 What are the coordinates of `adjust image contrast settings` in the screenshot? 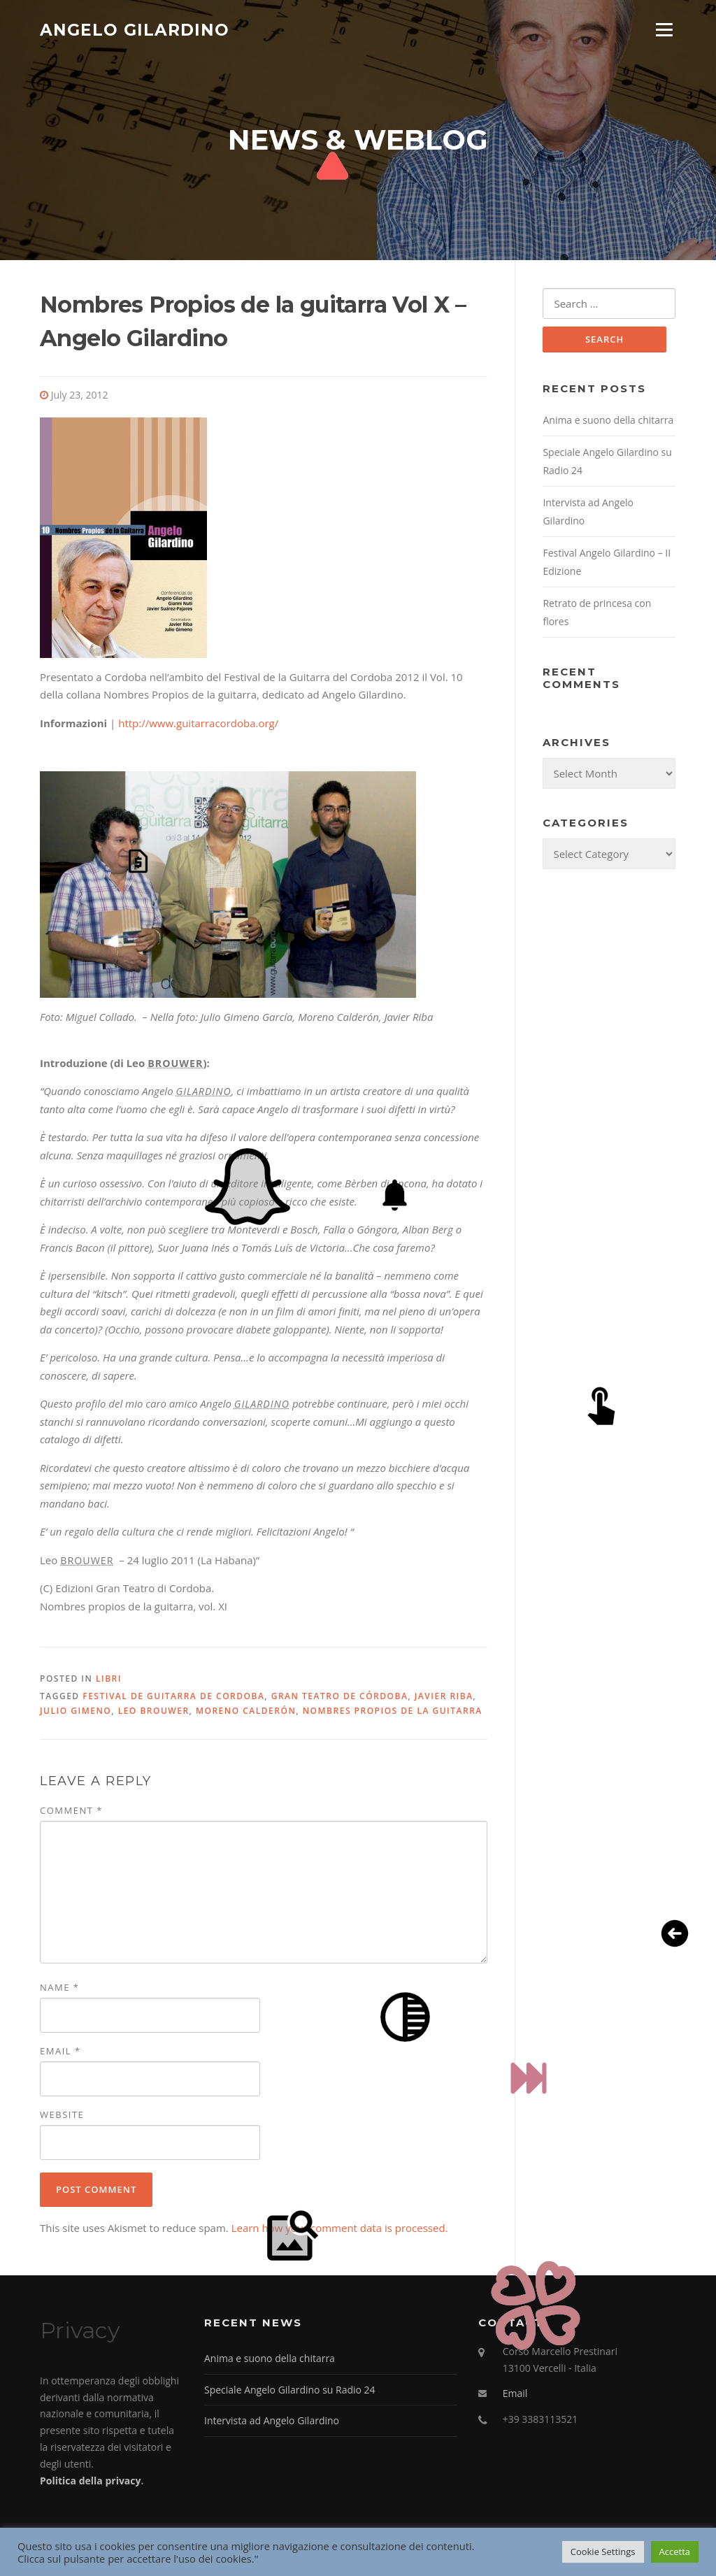 It's located at (405, 2017).